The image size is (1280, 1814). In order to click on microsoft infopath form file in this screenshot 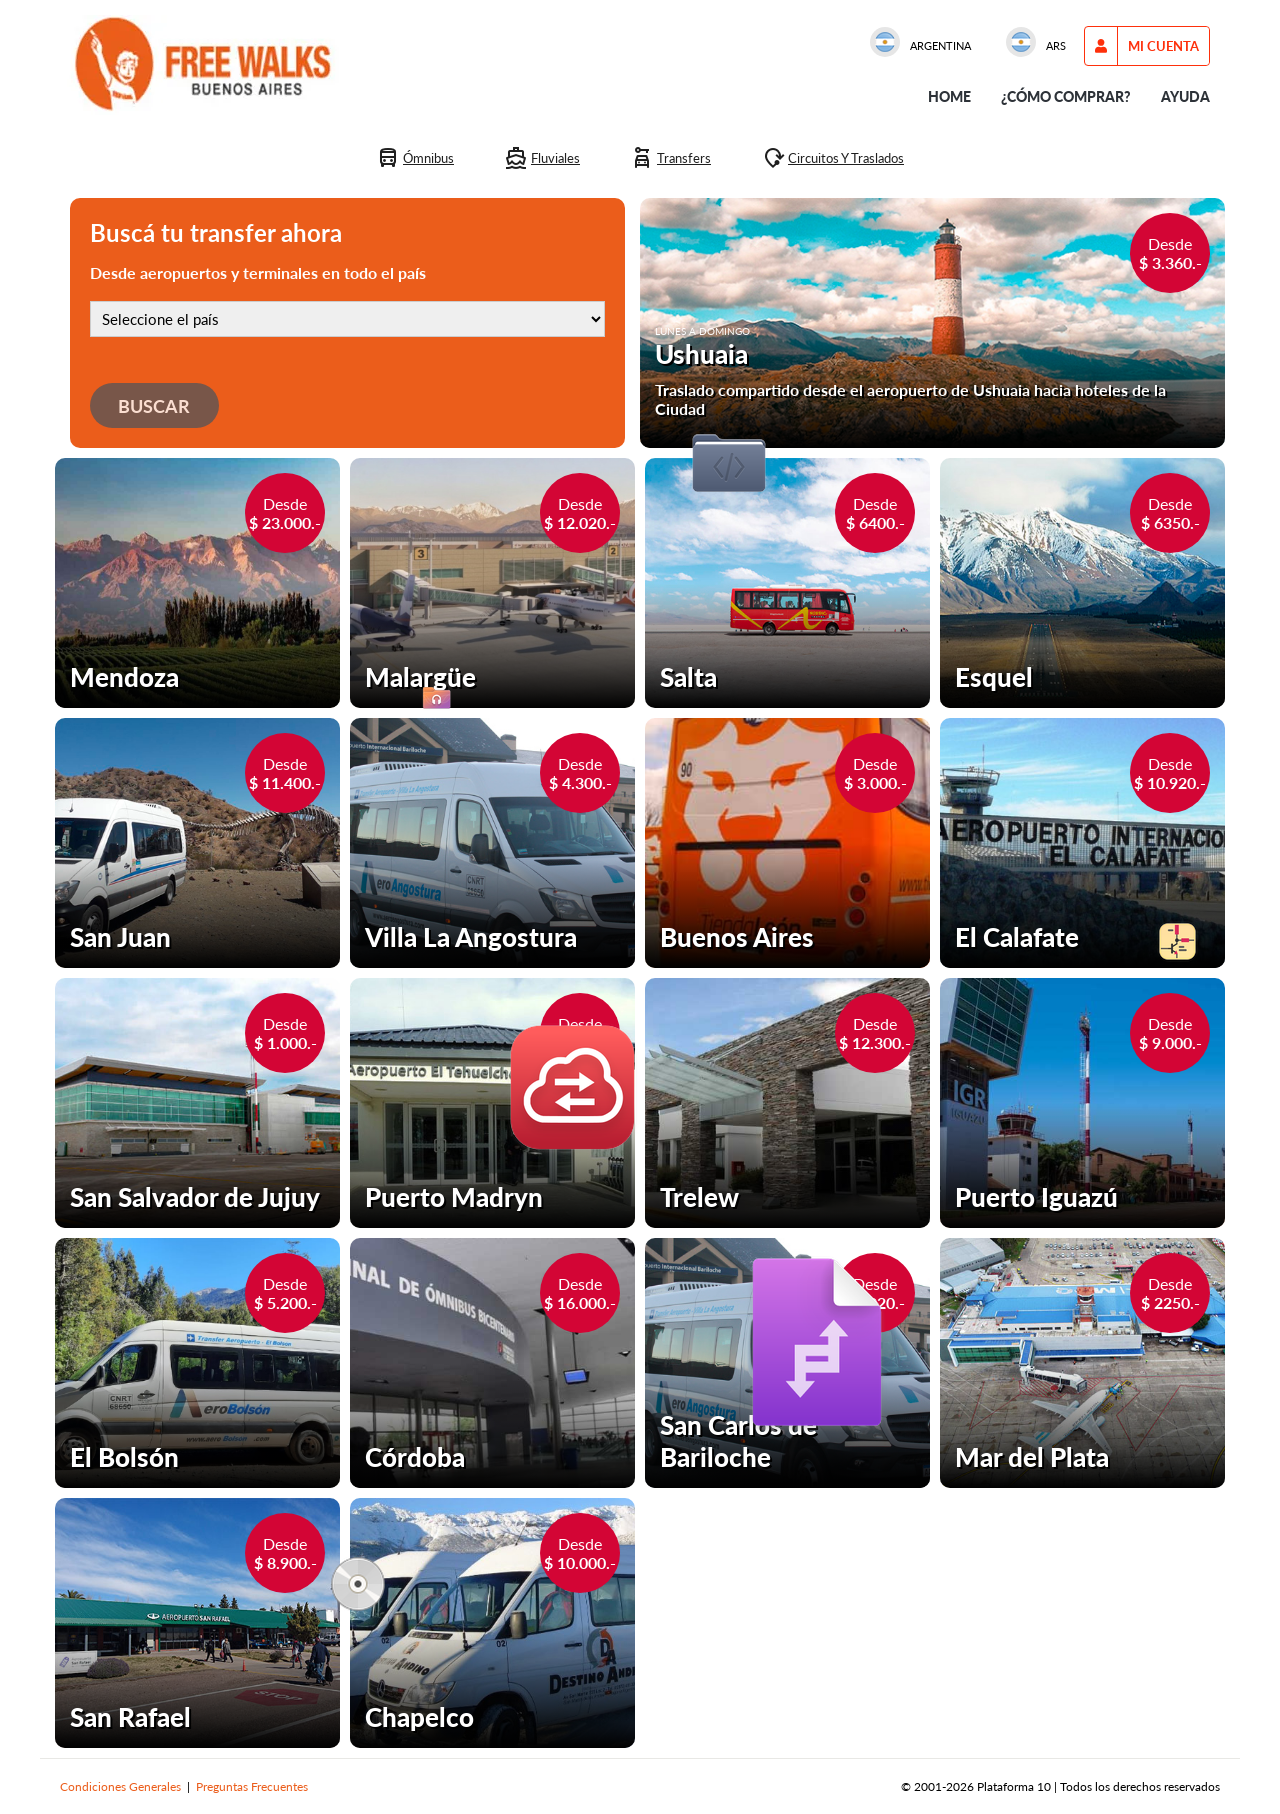, I will do `click(817, 1342)`.